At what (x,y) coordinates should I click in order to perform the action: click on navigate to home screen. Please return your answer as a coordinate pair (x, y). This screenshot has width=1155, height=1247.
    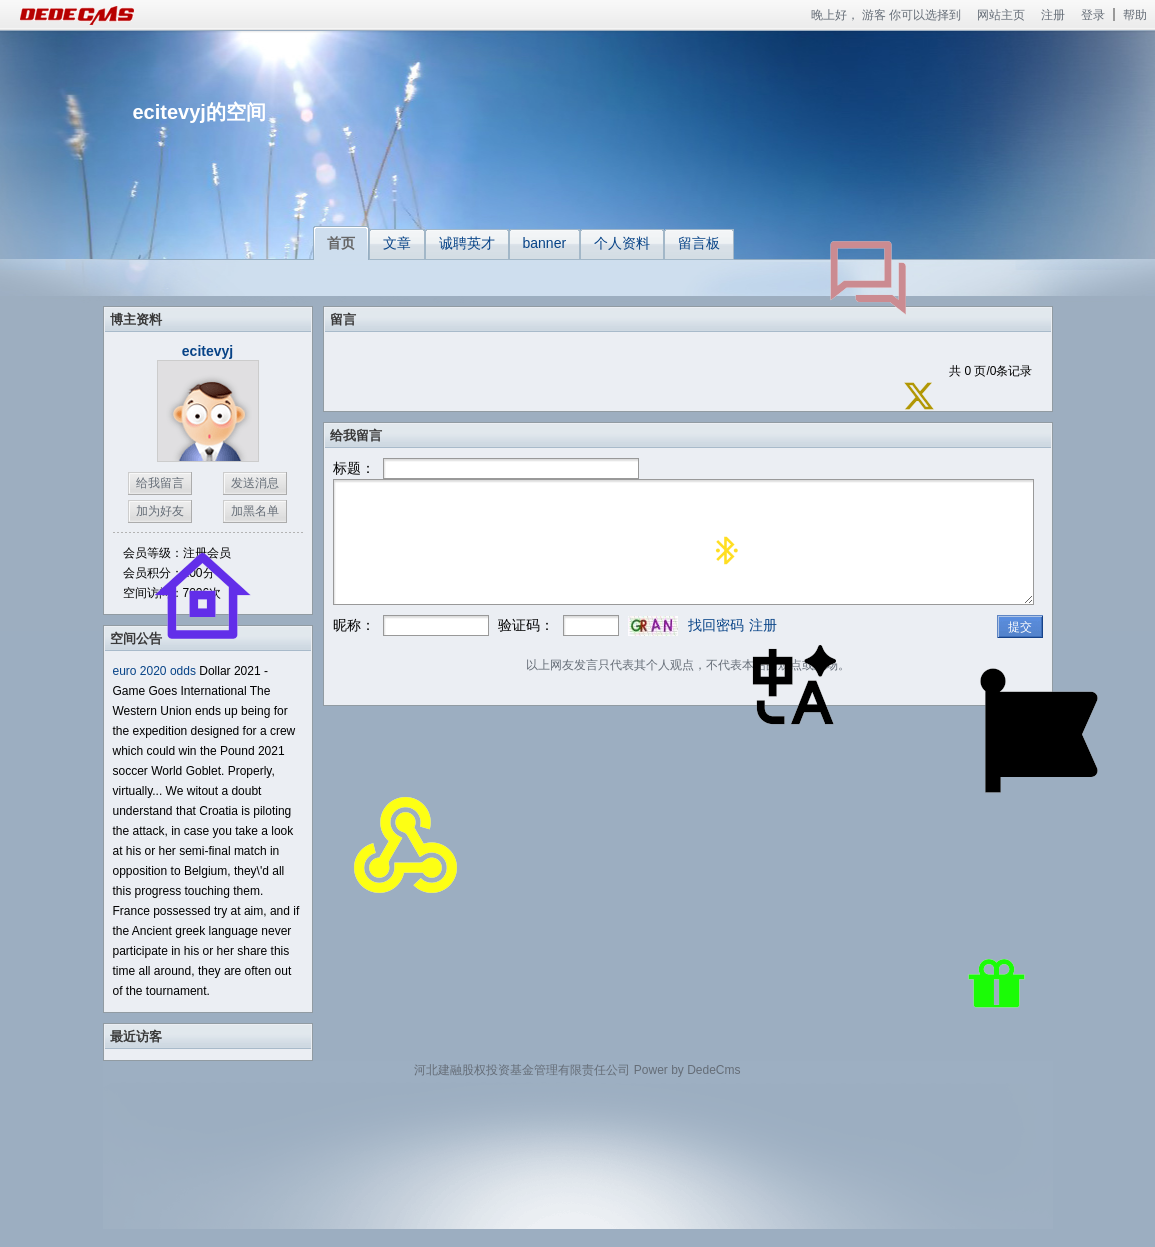
    Looking at the image, I should click on (202, 599).